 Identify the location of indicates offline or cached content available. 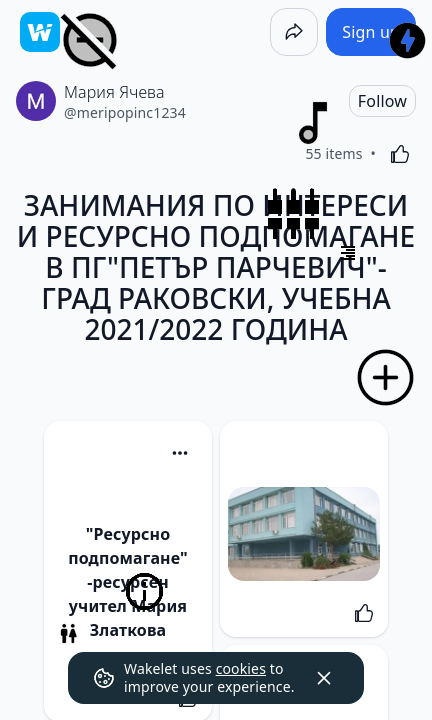
(407, 40).